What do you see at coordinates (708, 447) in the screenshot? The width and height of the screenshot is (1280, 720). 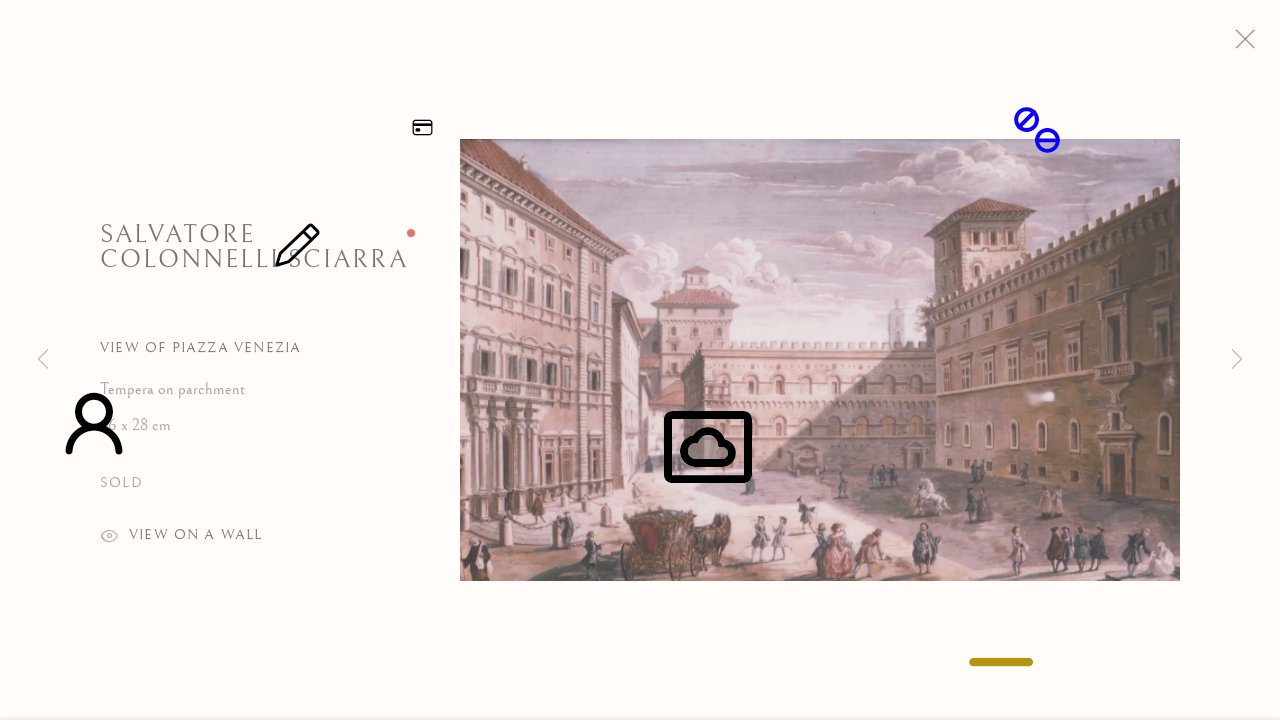 I see `access daydream or screensaver settings` at bounding box center [708, 447].